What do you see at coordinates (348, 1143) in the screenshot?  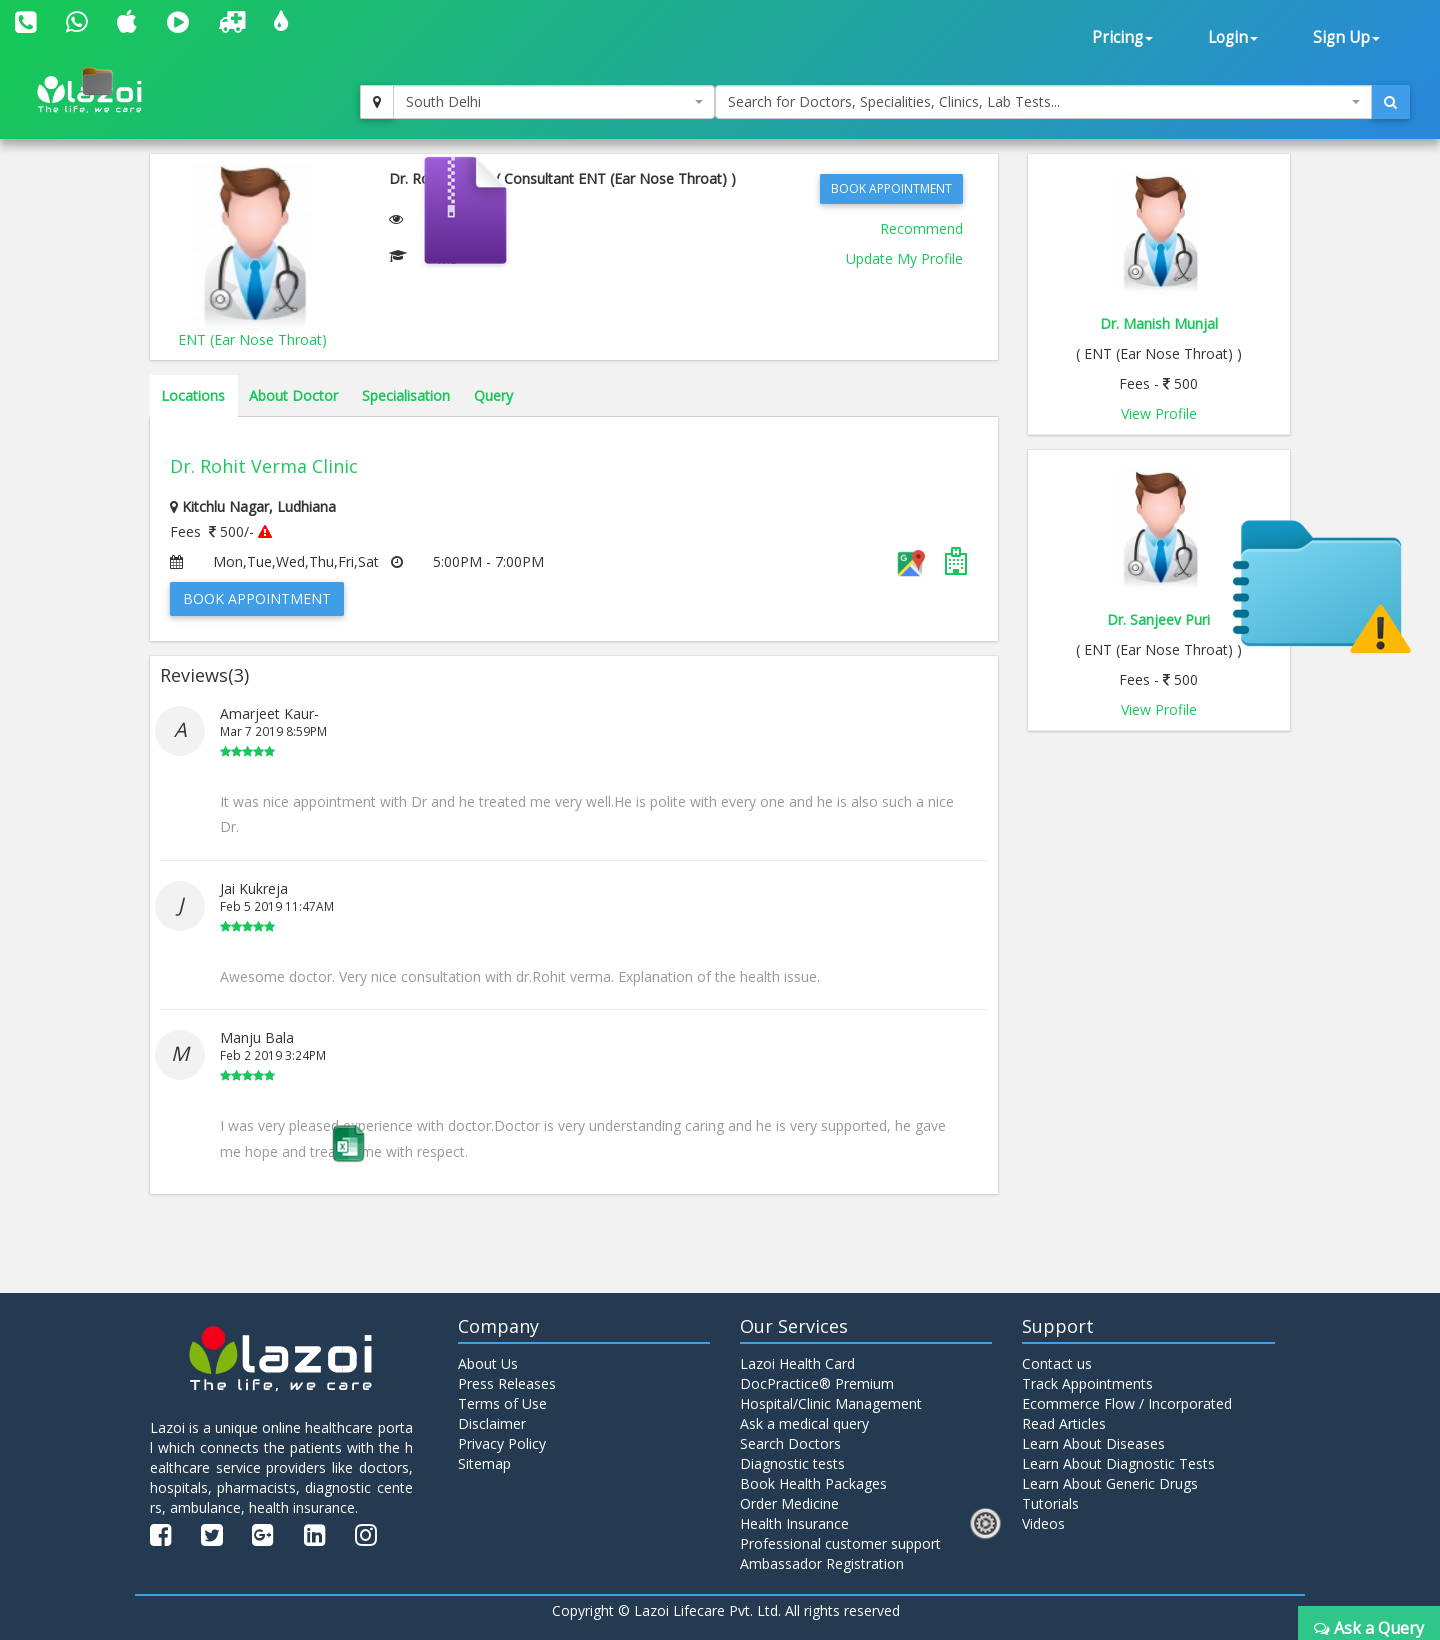 I see `open a microsoft excel spreadsheet file` at bounding box center [348, 1143].